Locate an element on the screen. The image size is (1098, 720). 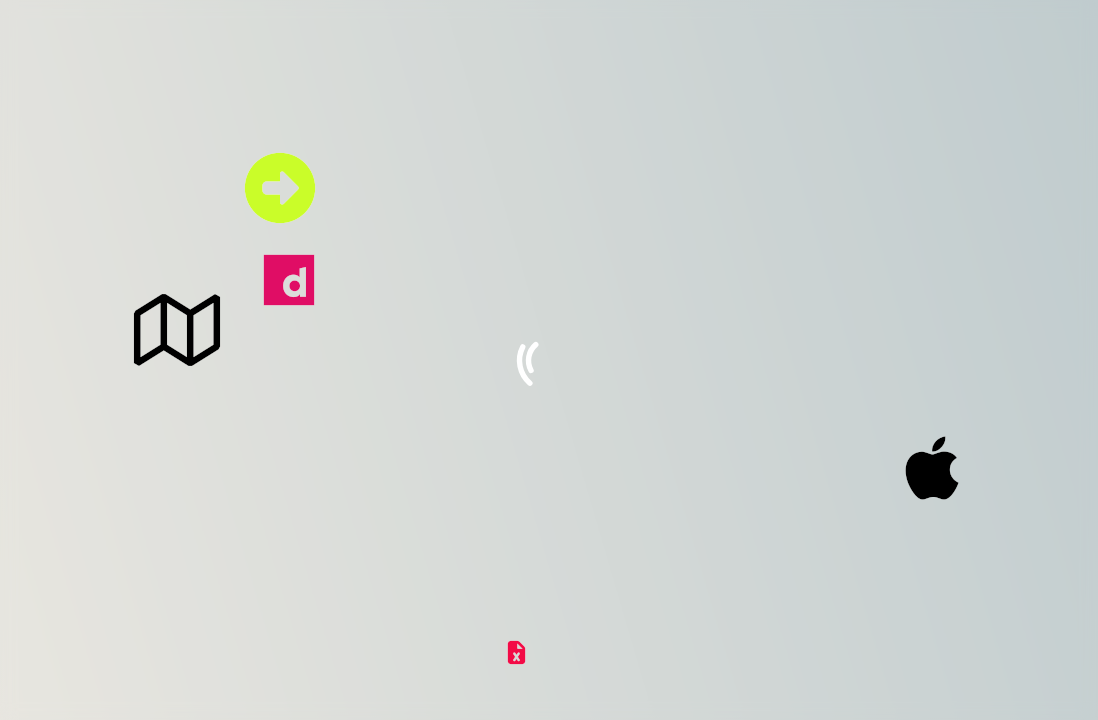
view map or location is located at coordinates (177, 330).